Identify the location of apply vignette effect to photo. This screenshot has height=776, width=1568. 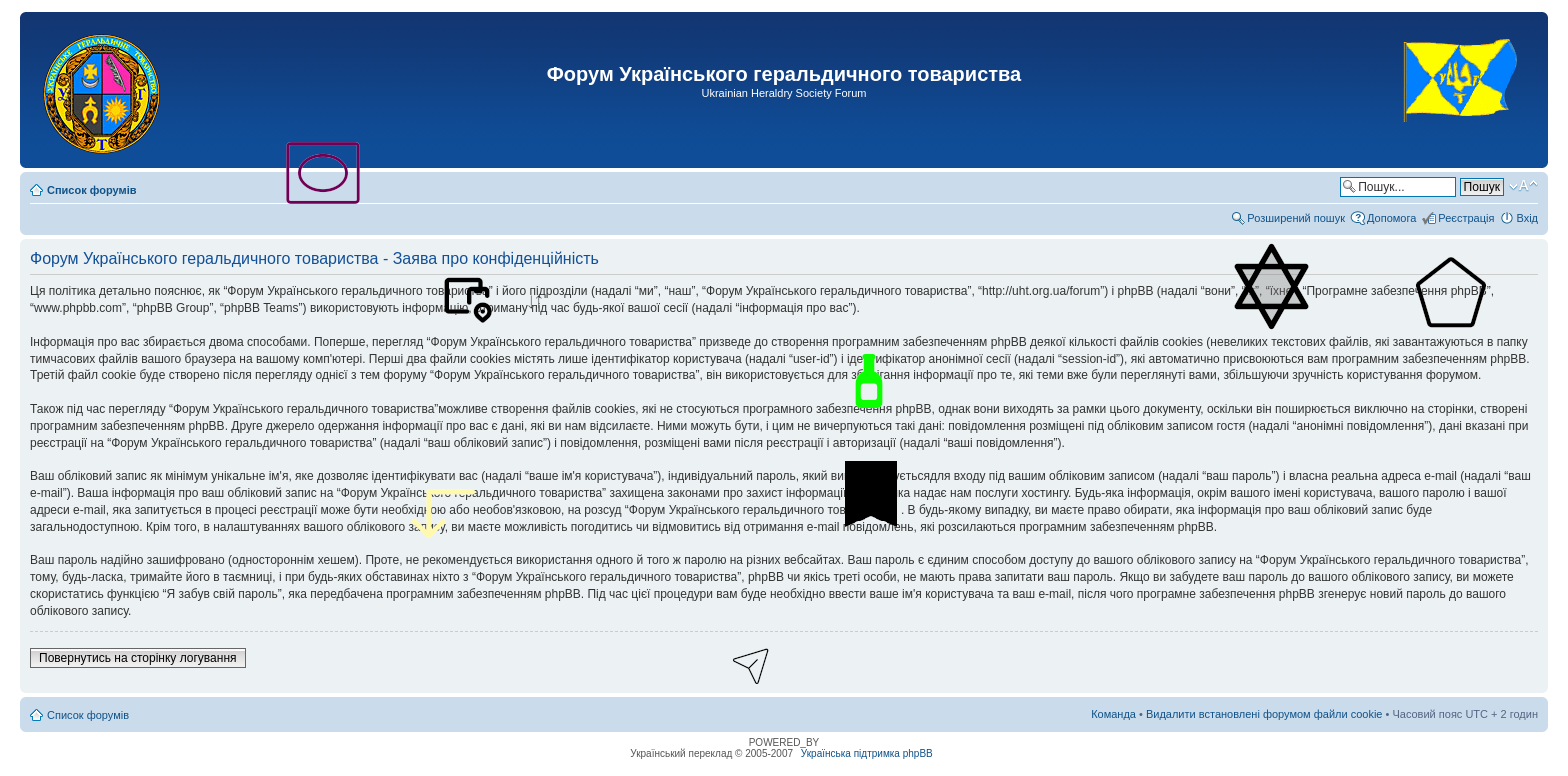
(323, 173).